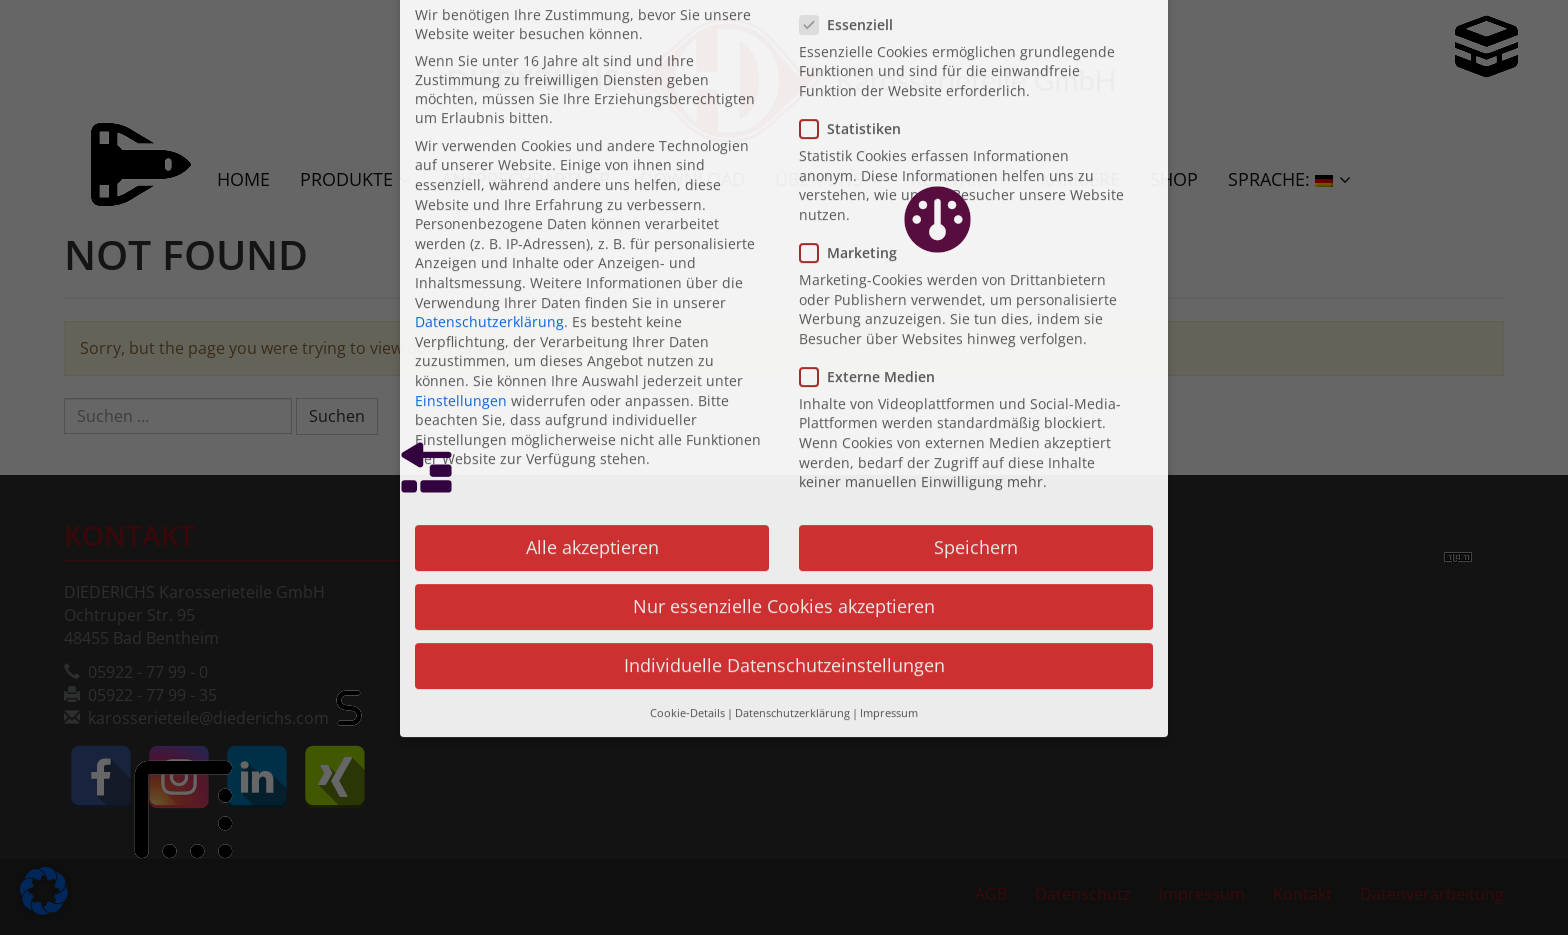  Describe the element at coordinates (1458, 557) in the screenshot. I see `npm package manager logo` at that location.